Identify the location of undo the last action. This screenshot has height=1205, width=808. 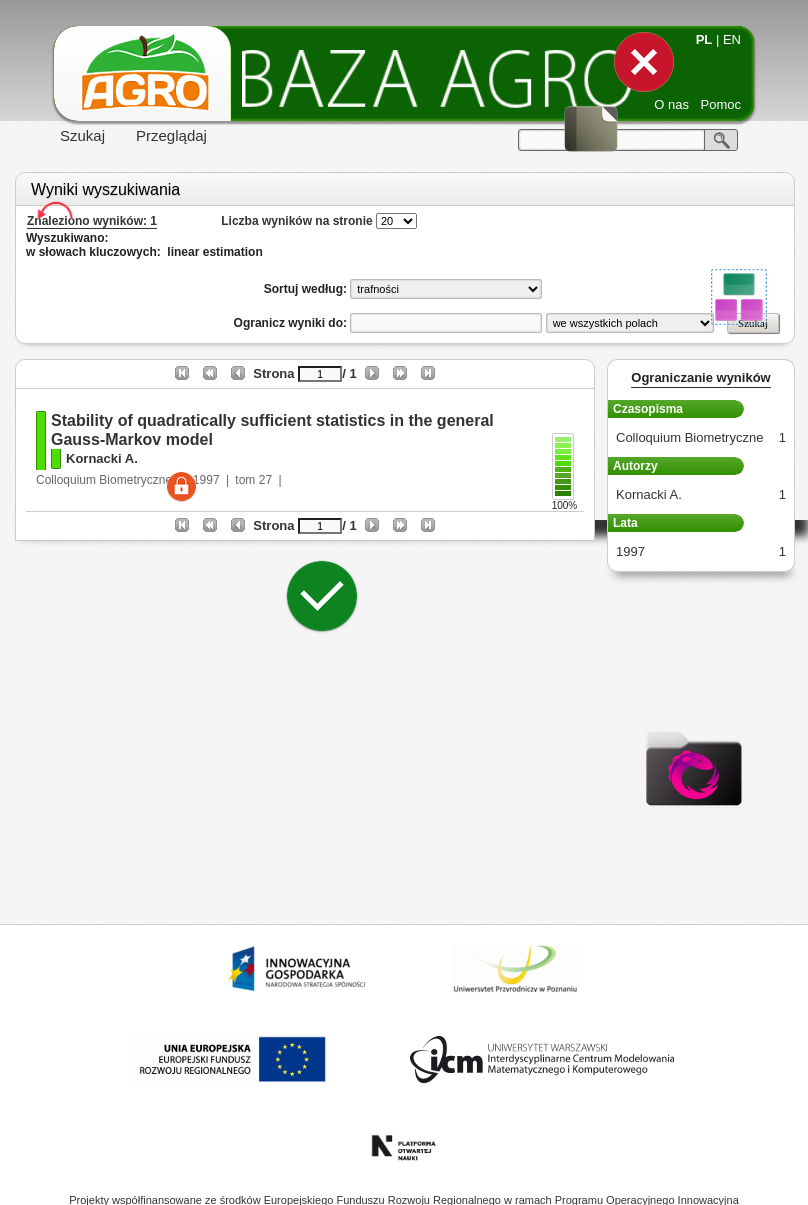
(56, 210).